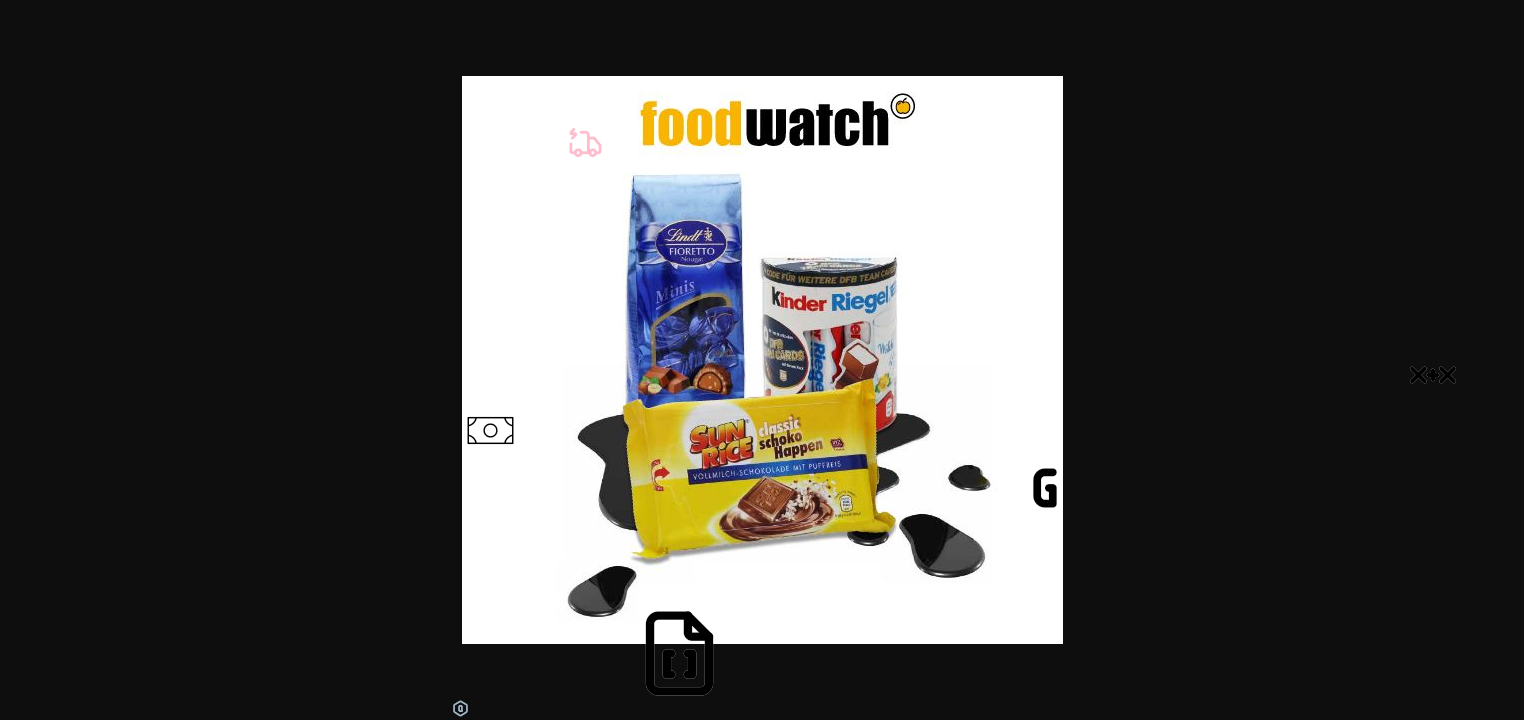 This screenshot has height=720, width=1524. What do you see at coordinates (679, 653) in the screenshot?
I see `view source code file` at bounding box center [679, 653].